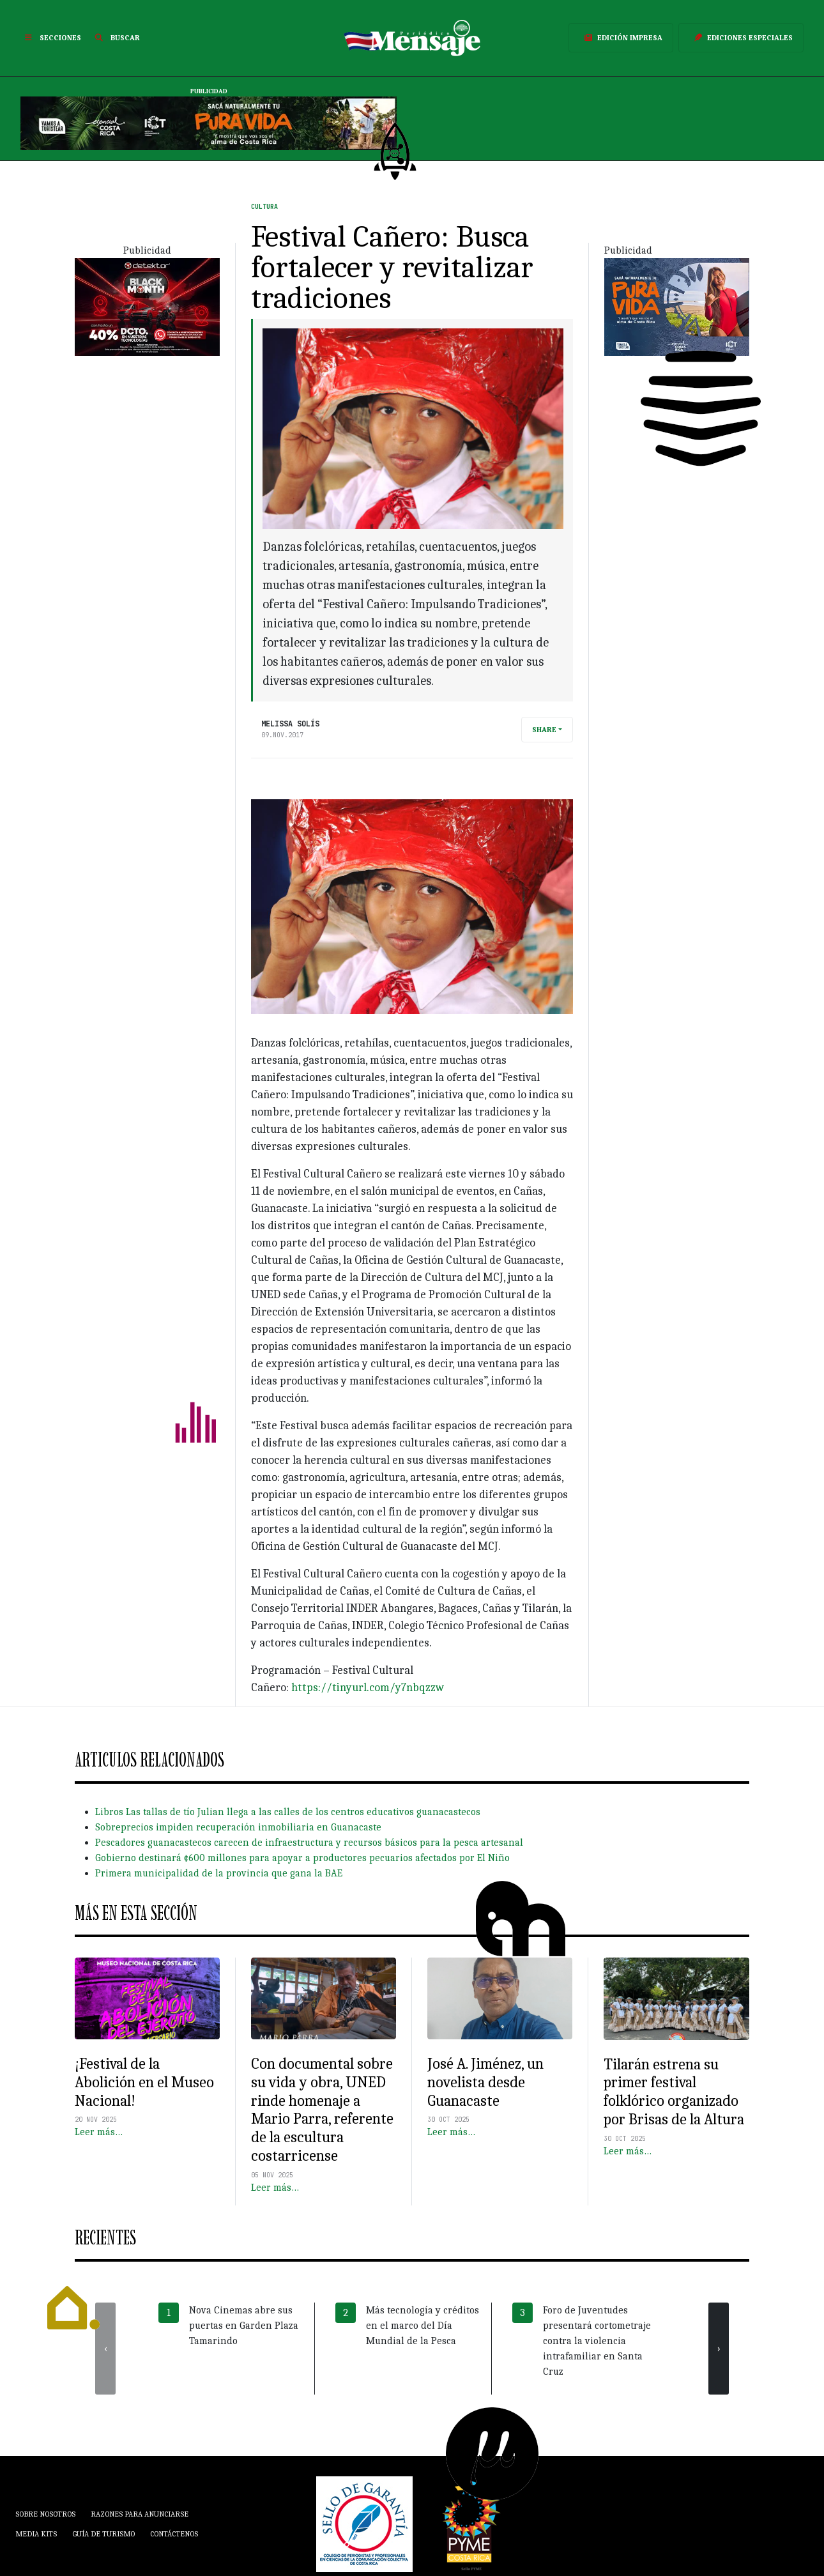 Image resolution: width=824 pixels, height=2576 pixels. I want to click on view grouped bar chart data, so click(197, 1423).